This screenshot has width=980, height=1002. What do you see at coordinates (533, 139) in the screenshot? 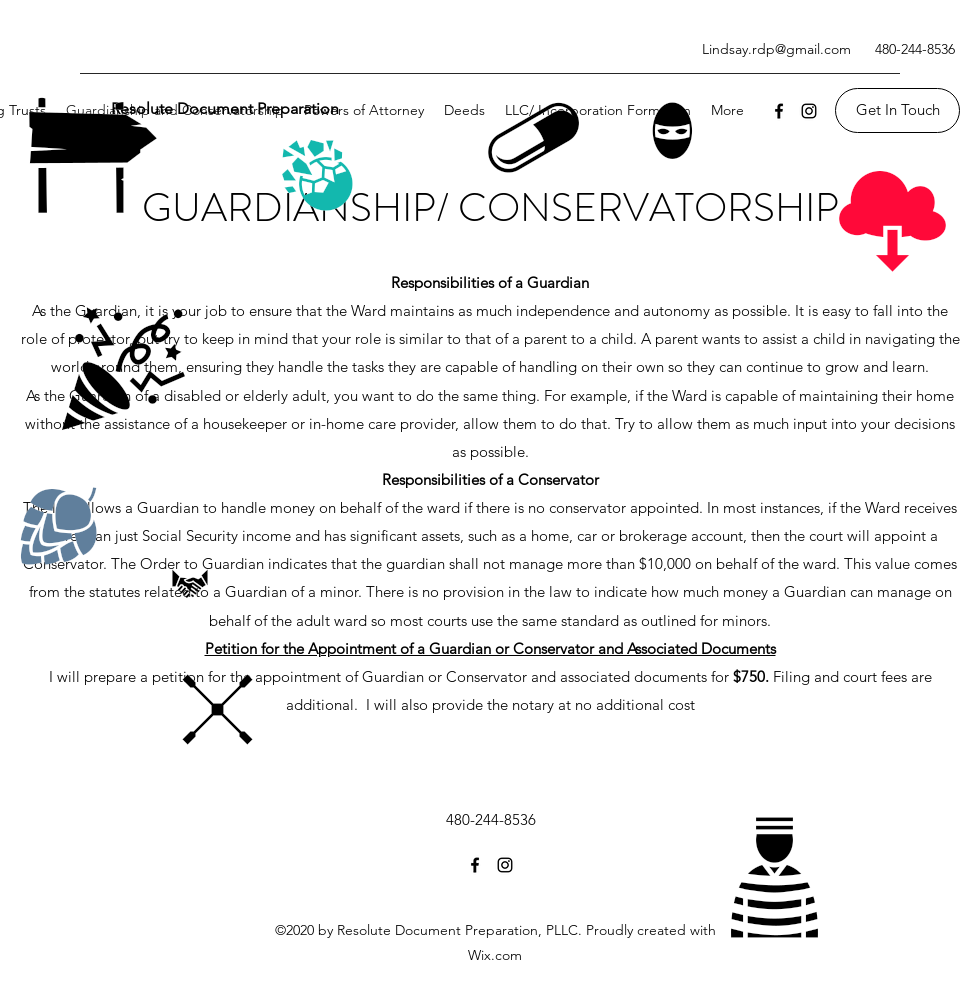
I see `access medication reminders or health tracking` at bounding box center [533, 139].